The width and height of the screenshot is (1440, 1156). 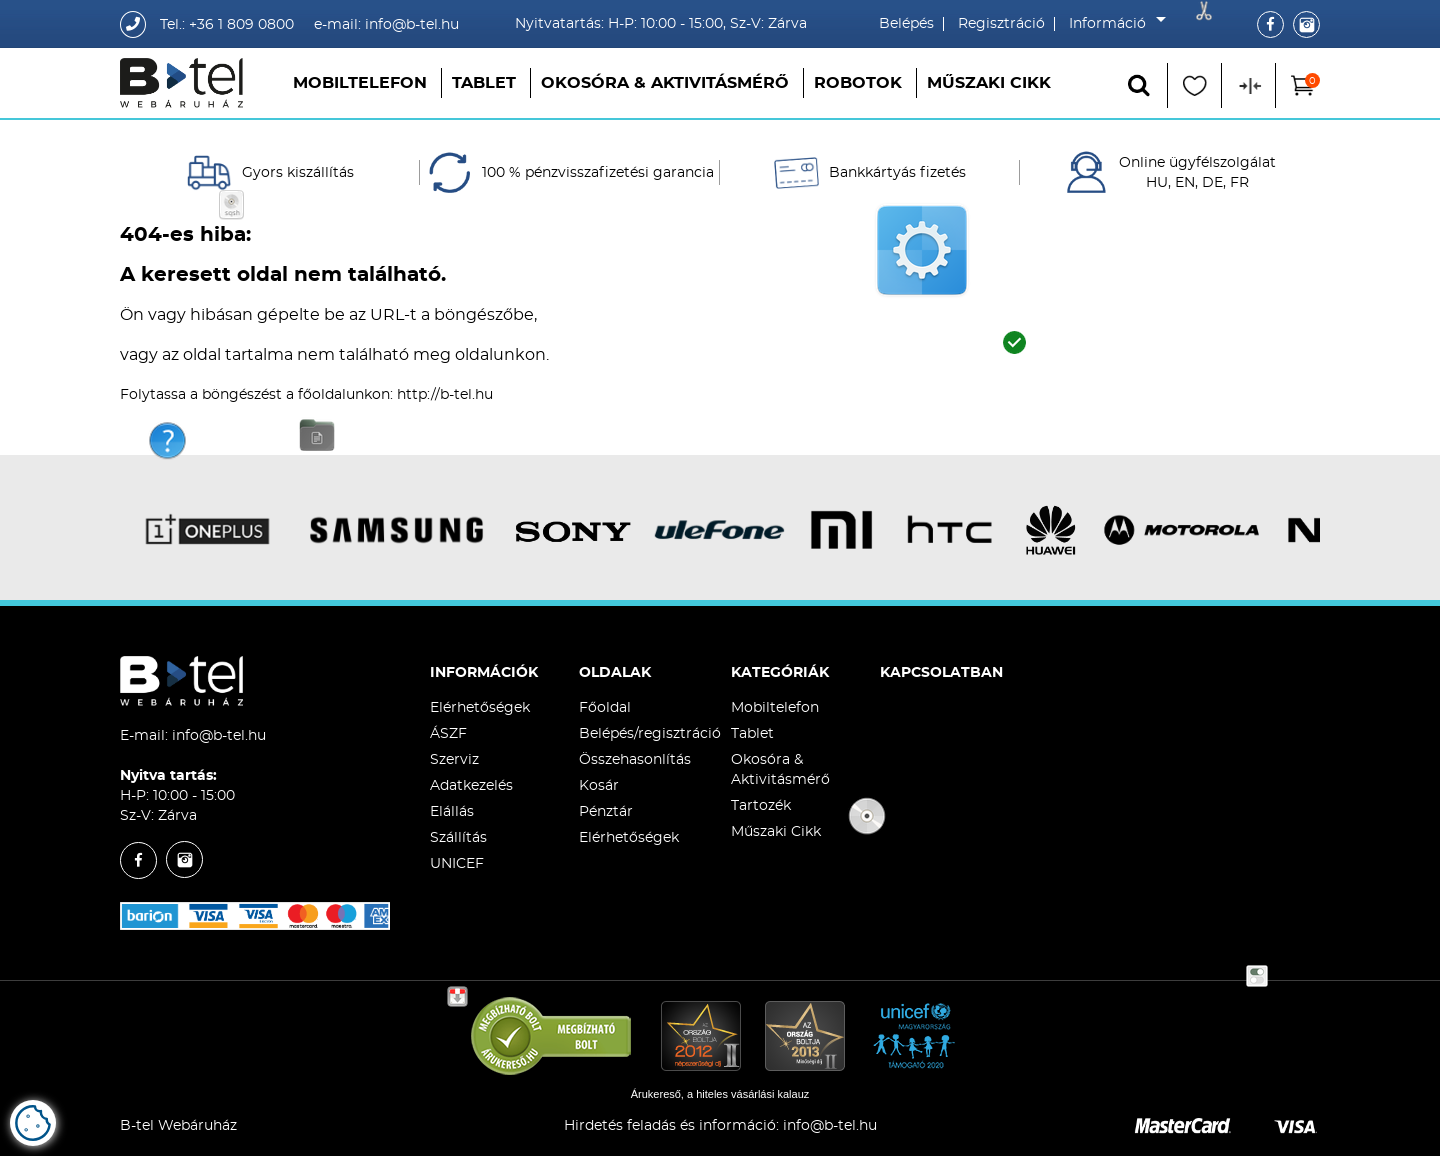 What do you see at coordinates (167, 440) in the screenshot?
I see `open help center or documentation` at bounding box center [167, 440].